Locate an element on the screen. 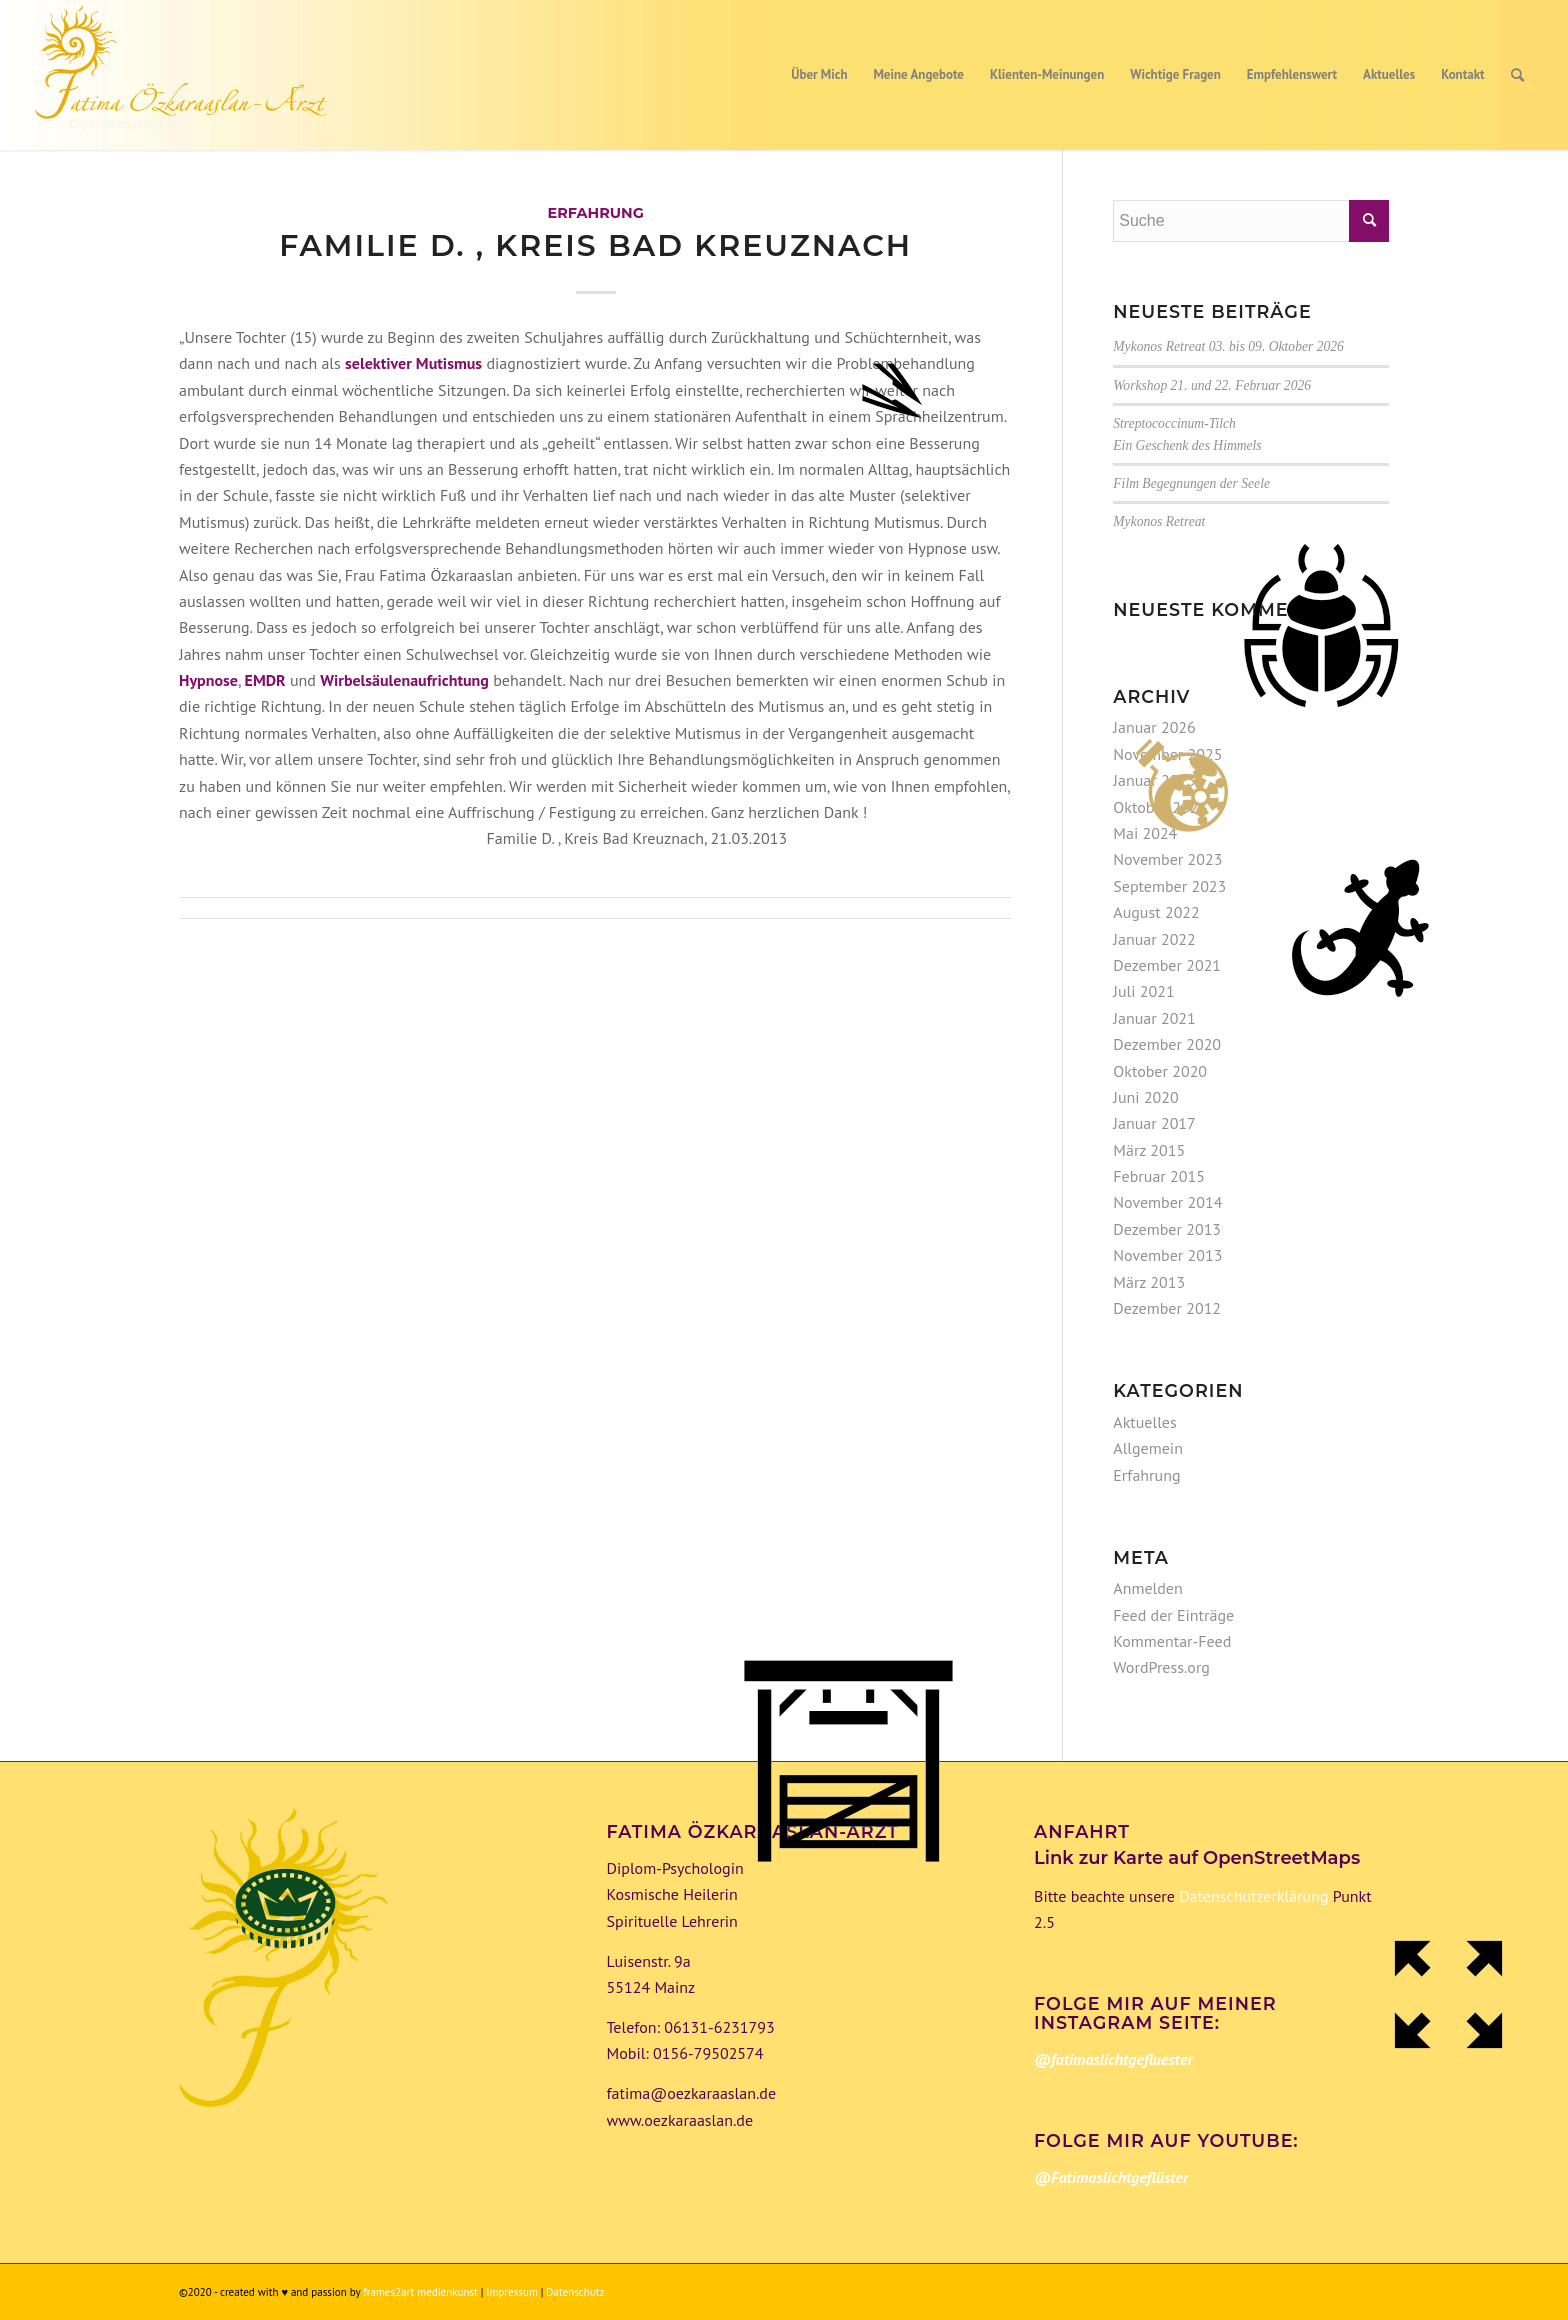 This screenshot has width=1568, height=2320. expand content to fullscreen is located at coordinates (1448, 1994).